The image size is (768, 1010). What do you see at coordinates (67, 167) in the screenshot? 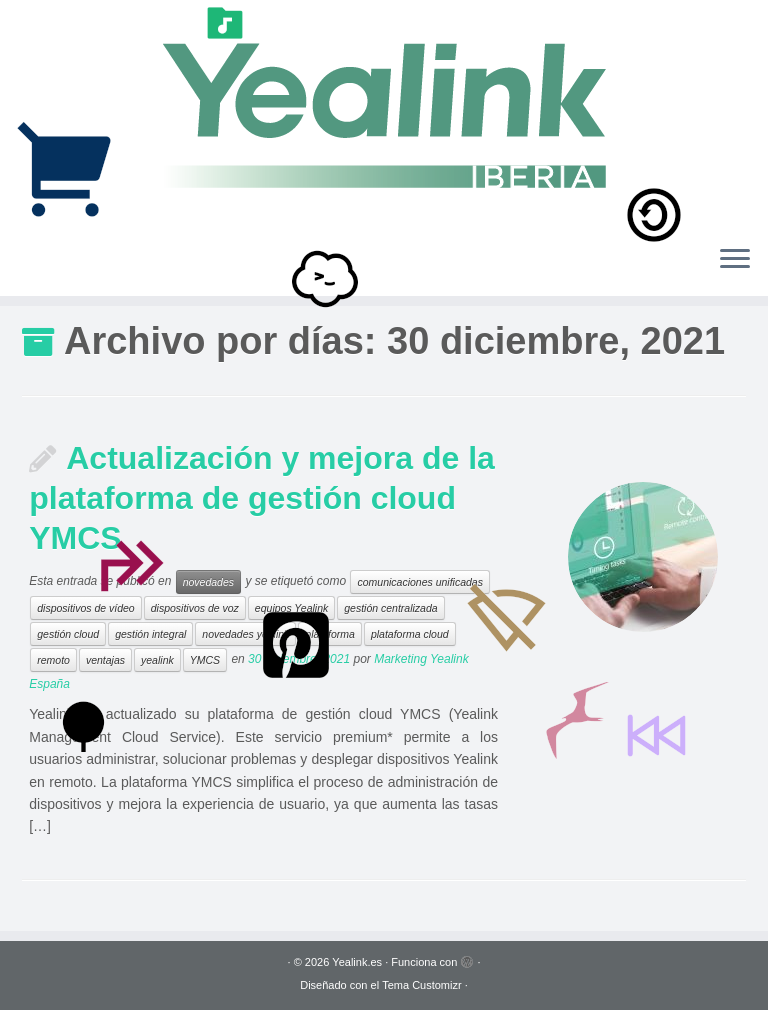
I see `view your shopping cart` at bounding box center [67, 167].